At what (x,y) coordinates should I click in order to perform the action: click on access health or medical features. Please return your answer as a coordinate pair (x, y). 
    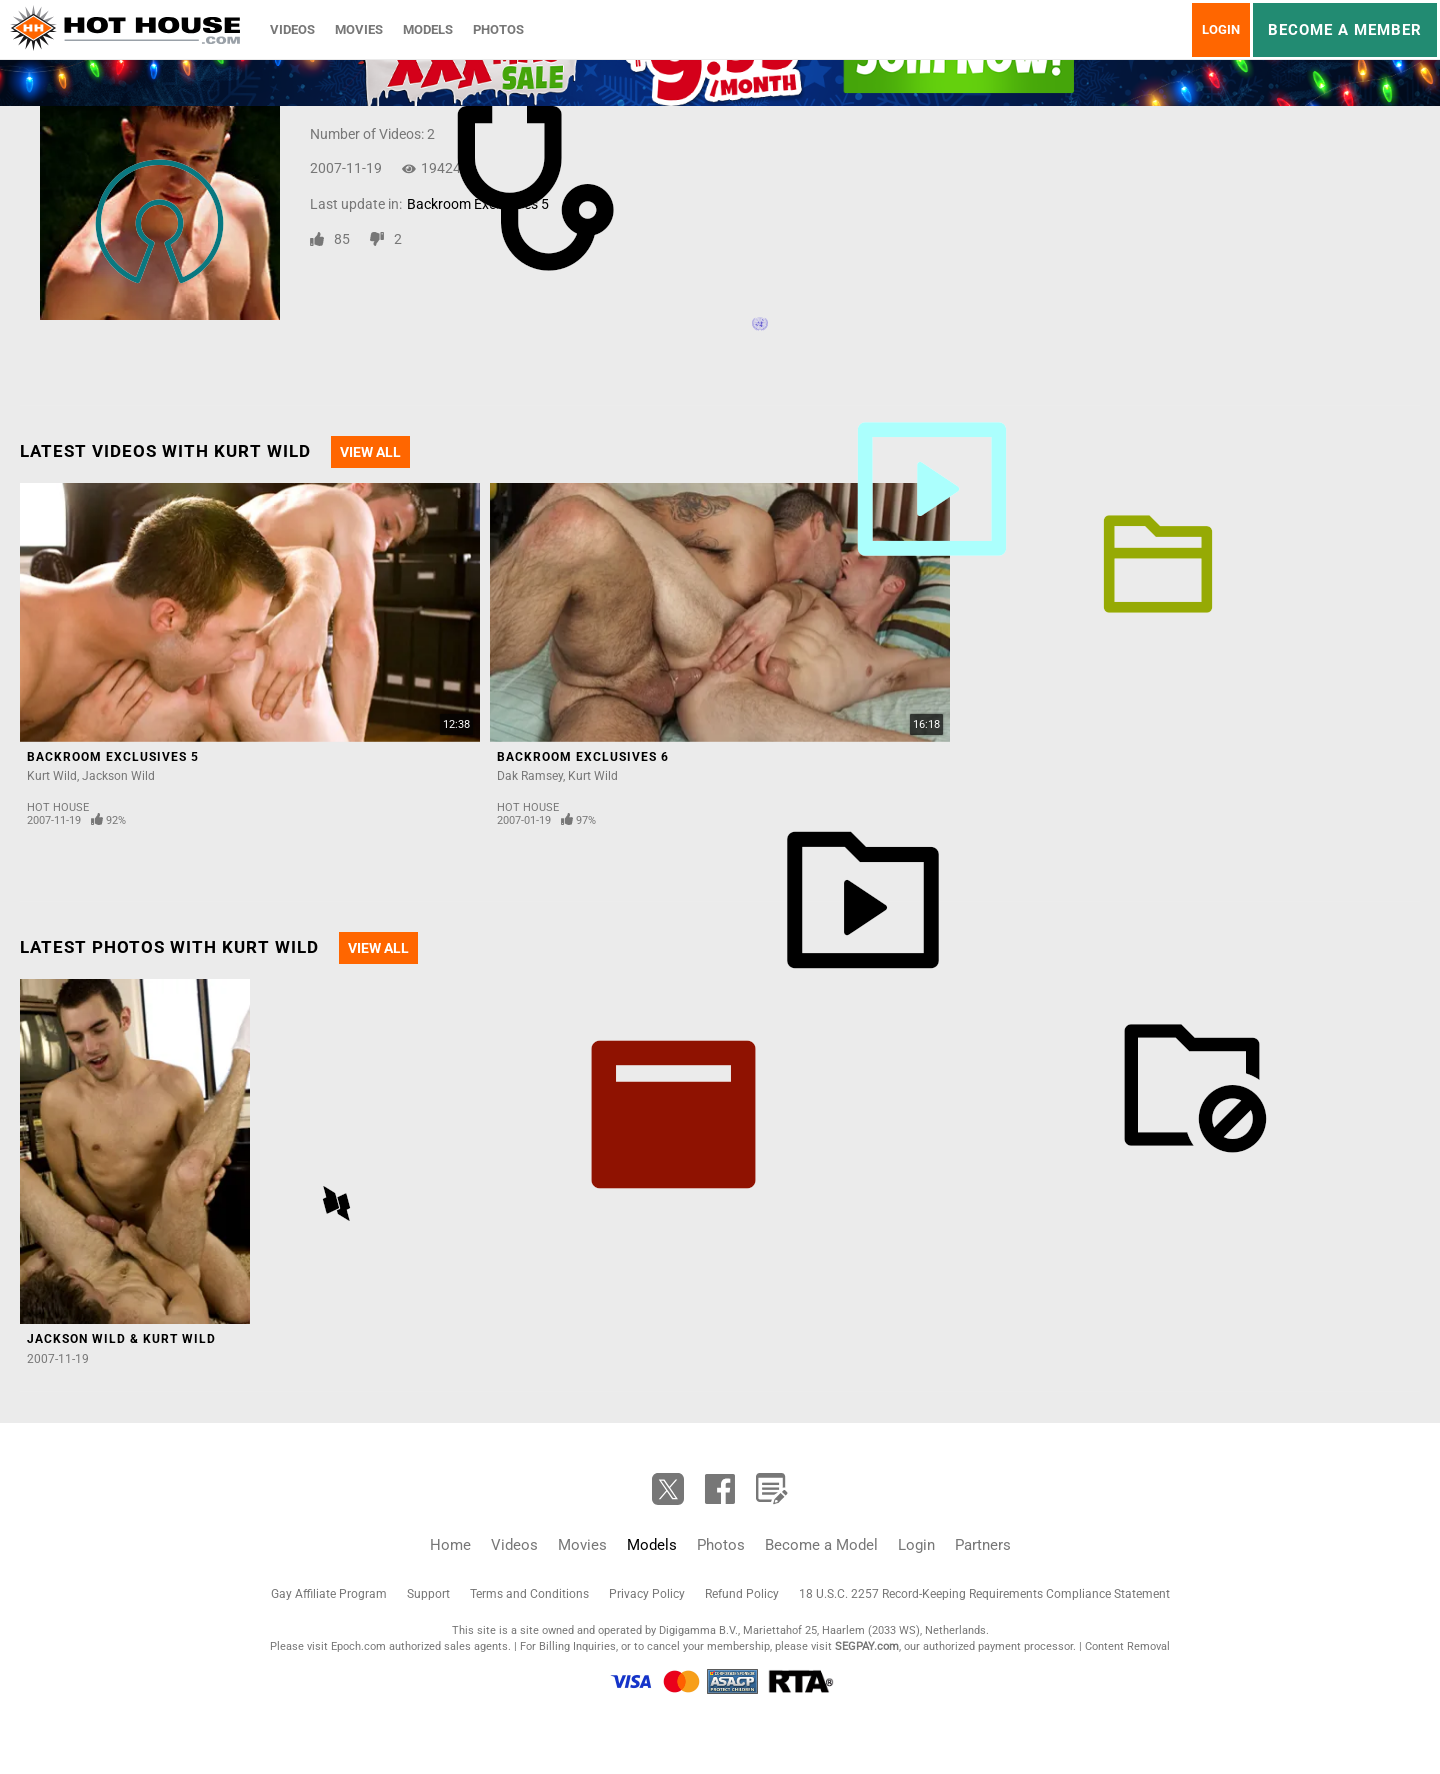
    Looking at the image, I should click on (527, 184).